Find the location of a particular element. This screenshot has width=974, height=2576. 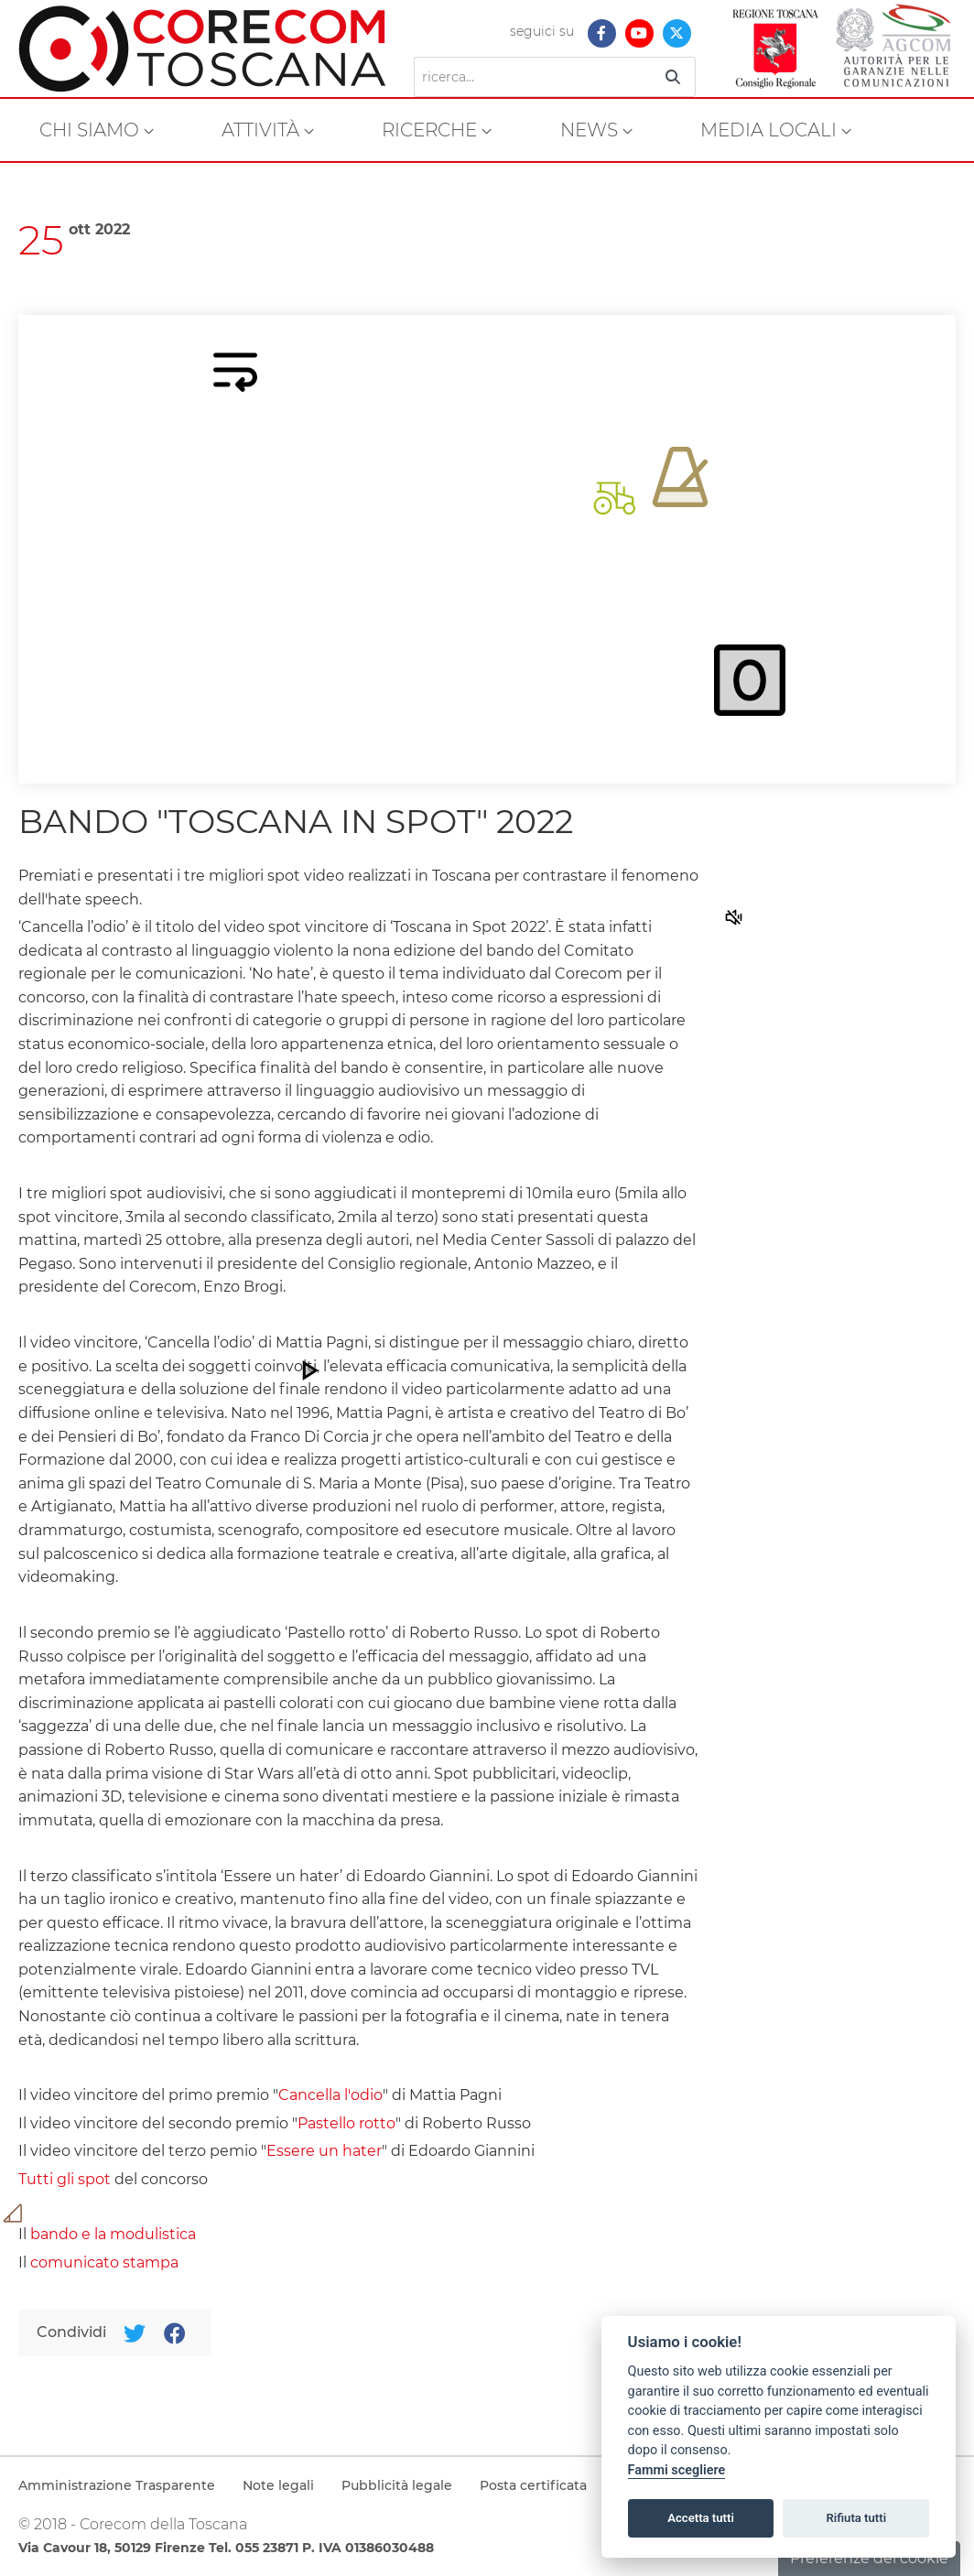

toggle text wrapping in a document or editor is located at coordinates (235, 370).